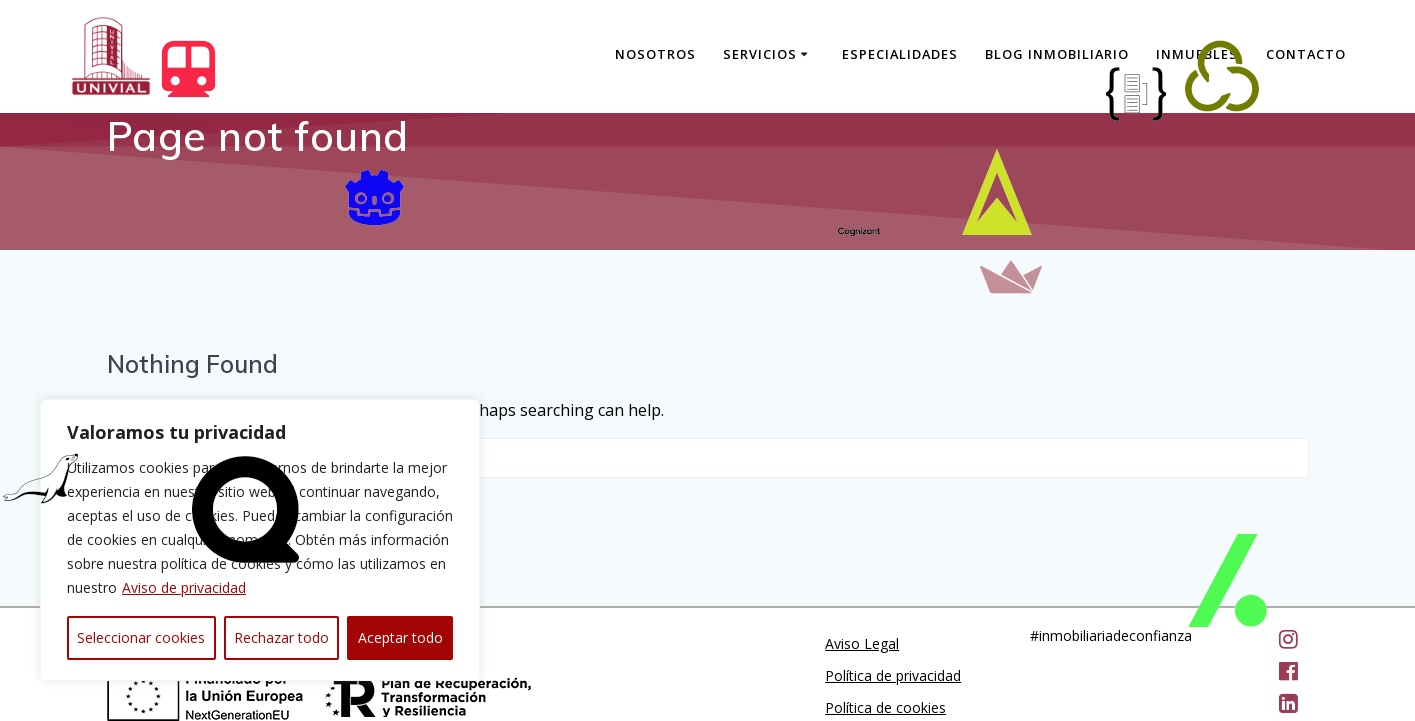 This screenshot has height=721, width=1415. Describe the element at coordinates (40, 478) in the screenshot. I see `mariadb foundation logo` at that location.